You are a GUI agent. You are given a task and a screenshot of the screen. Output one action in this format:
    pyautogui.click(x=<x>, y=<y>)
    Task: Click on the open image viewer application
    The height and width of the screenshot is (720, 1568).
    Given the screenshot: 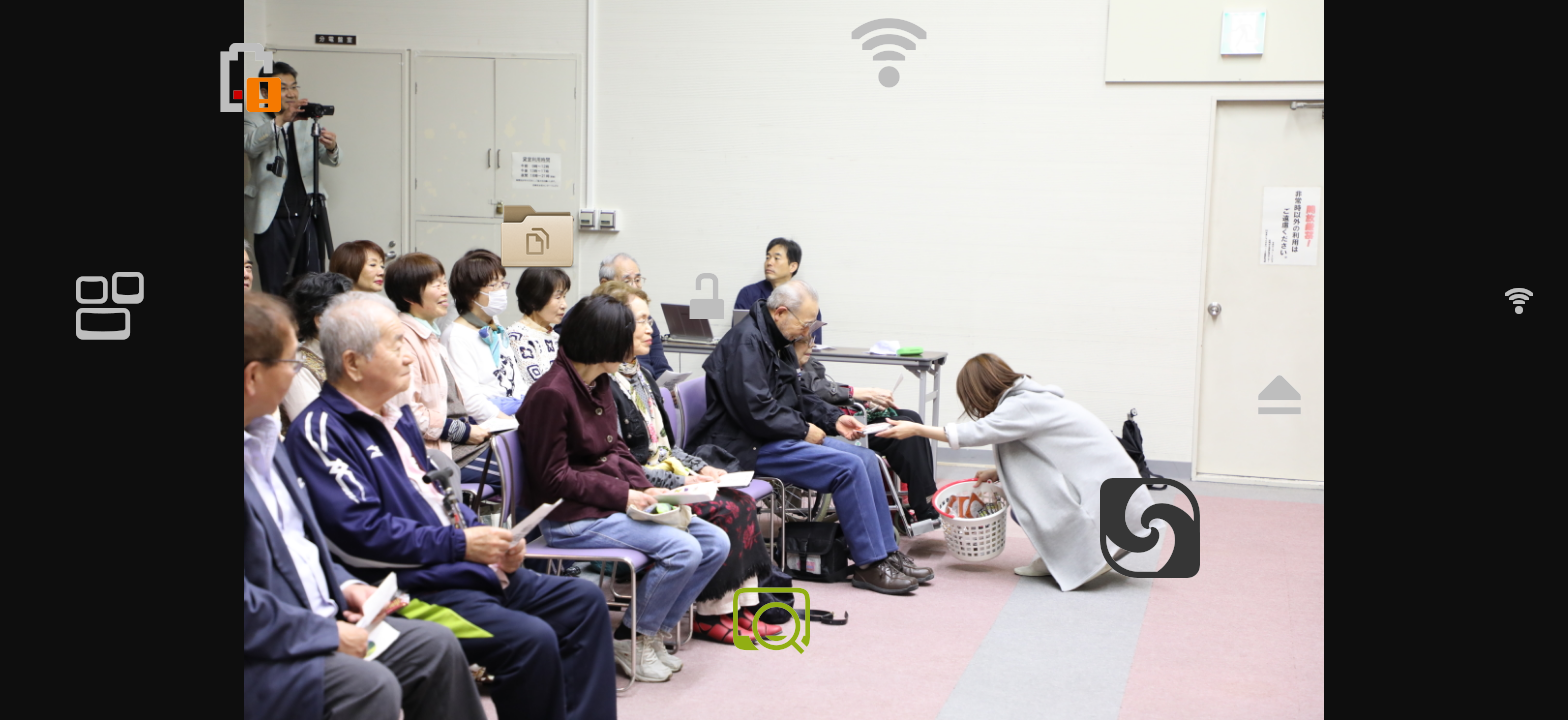 What is the action you would take?
    pyautogui.click(x=771, y=616)
    